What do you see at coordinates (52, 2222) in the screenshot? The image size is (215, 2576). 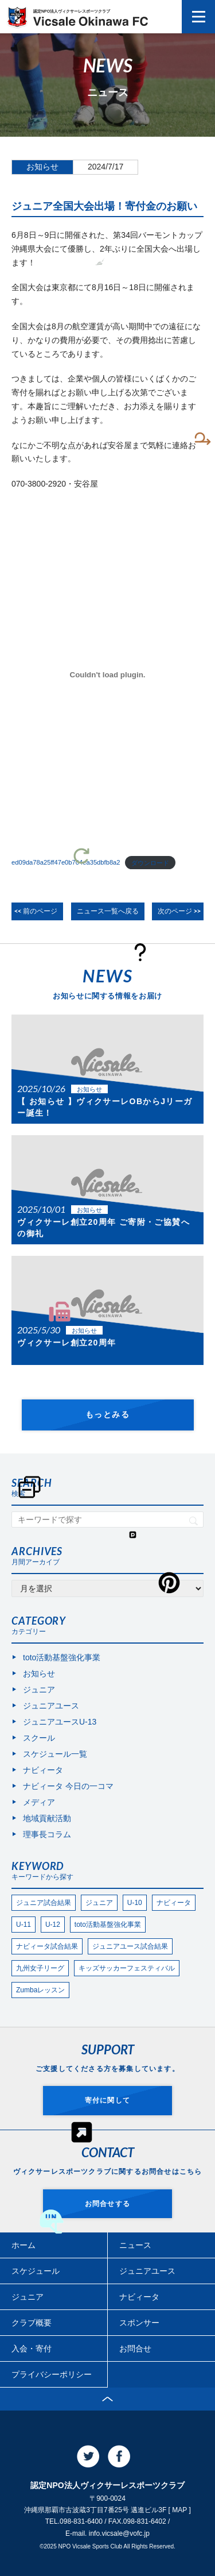 I see `indicates united nations peacekeeping forces` at bounding box center [52, 2222].